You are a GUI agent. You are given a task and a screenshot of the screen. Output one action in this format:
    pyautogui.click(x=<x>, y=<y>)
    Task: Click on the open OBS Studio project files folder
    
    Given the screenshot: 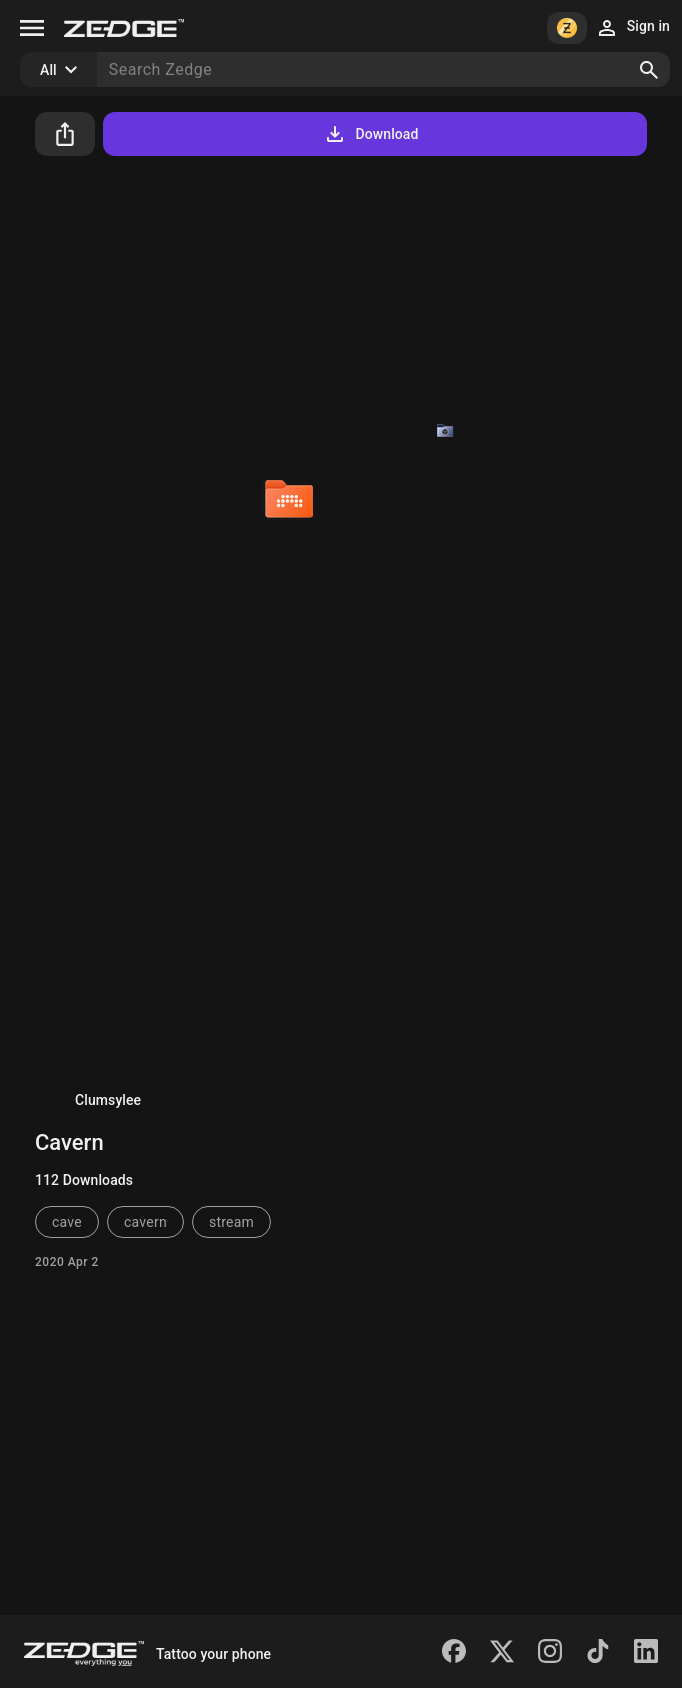 What is the action you would take?
    pyautogui.click(x=445, y=431)
    